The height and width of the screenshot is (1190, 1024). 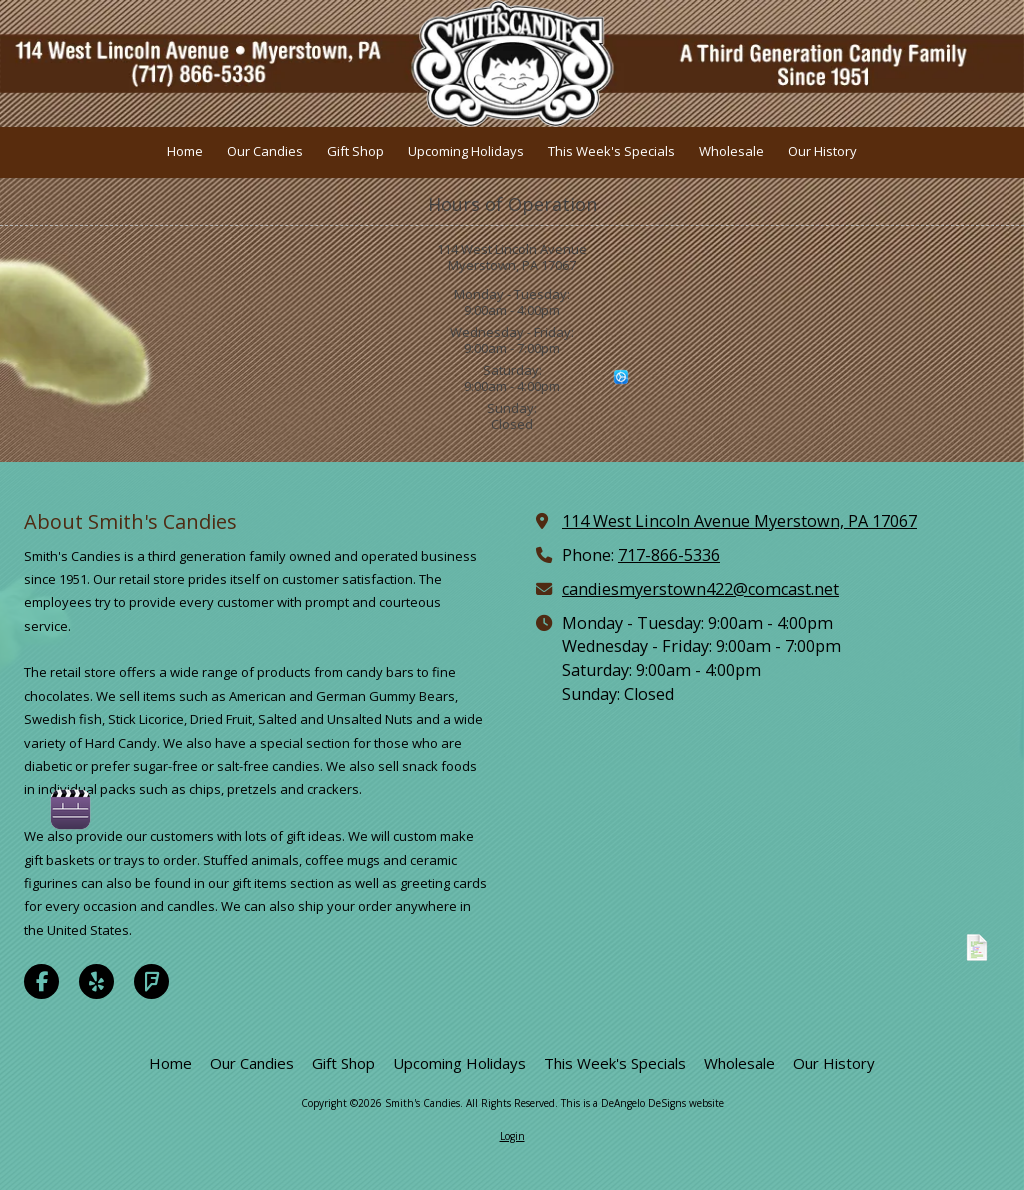 I want to click on a COBOL source code file, so click(x=977, y=948).